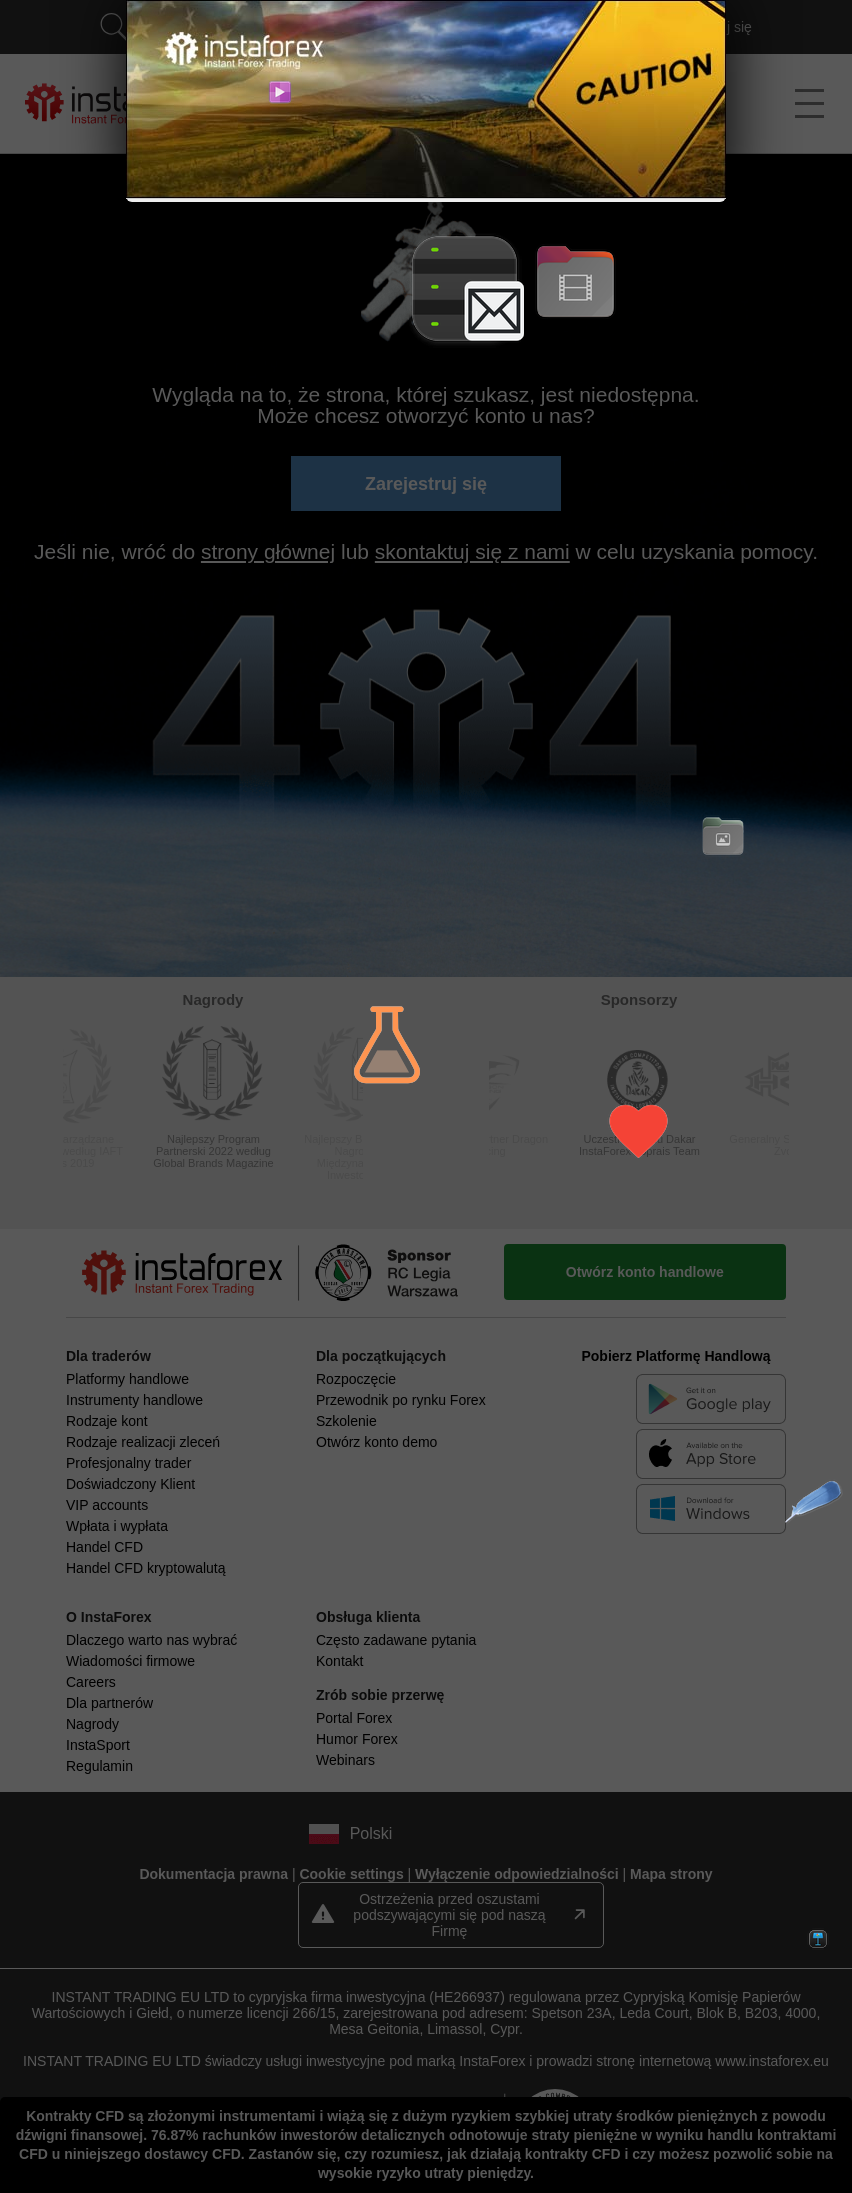 The width and height of the screenshot is (852, 2193). What do you see at coordinates (280, 92) in the screenshot?
I see `access media codec settings` at bounding box center [280, 92].